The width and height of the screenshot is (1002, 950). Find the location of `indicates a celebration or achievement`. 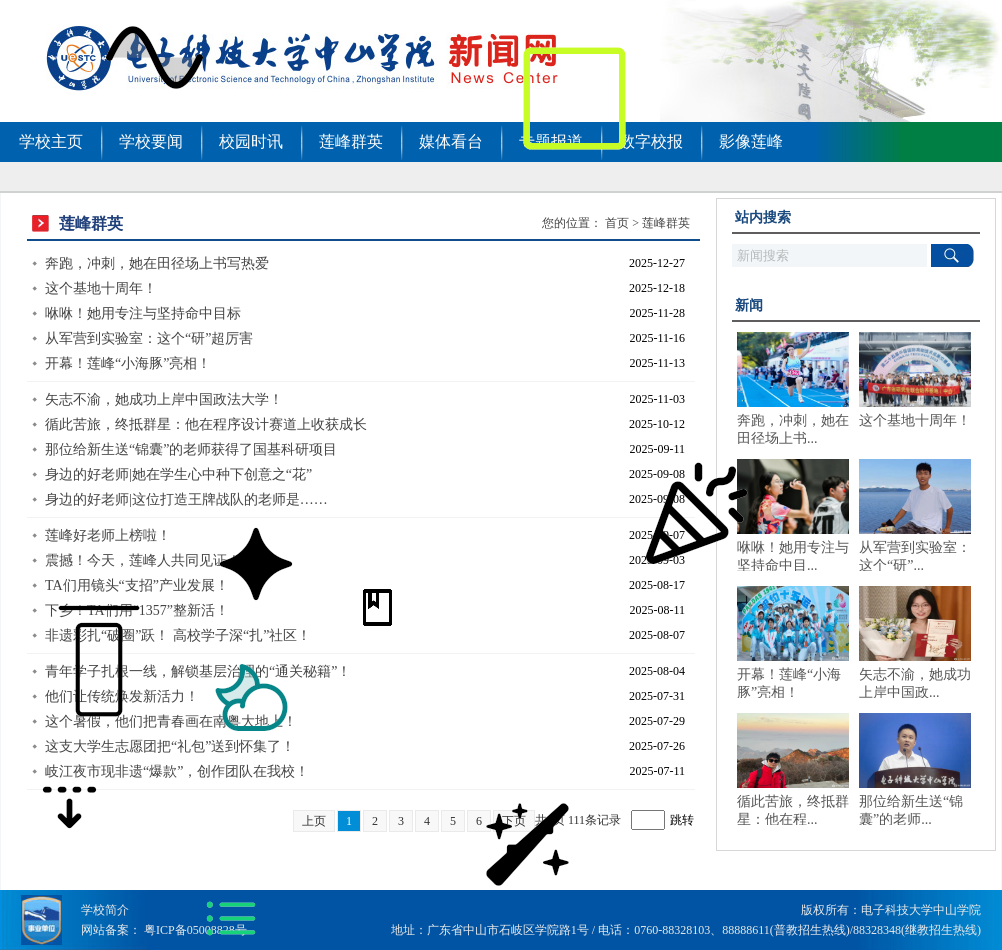

indicates a celebration or achievement is located at coordinates (691, 519).